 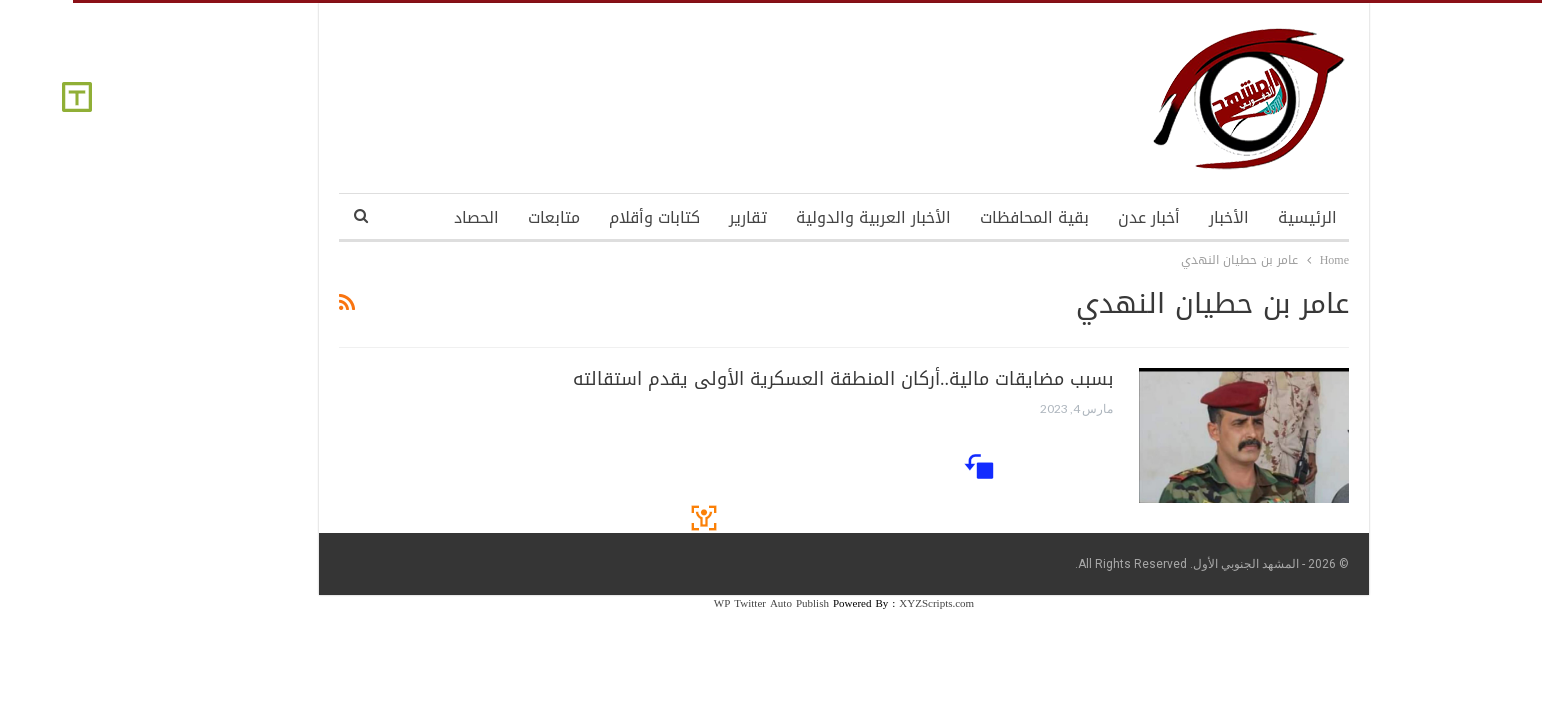 What do you see at coordinates (77, 97) in the screenshot?
I see `insert a text box element` at bounding box center [77, 97].